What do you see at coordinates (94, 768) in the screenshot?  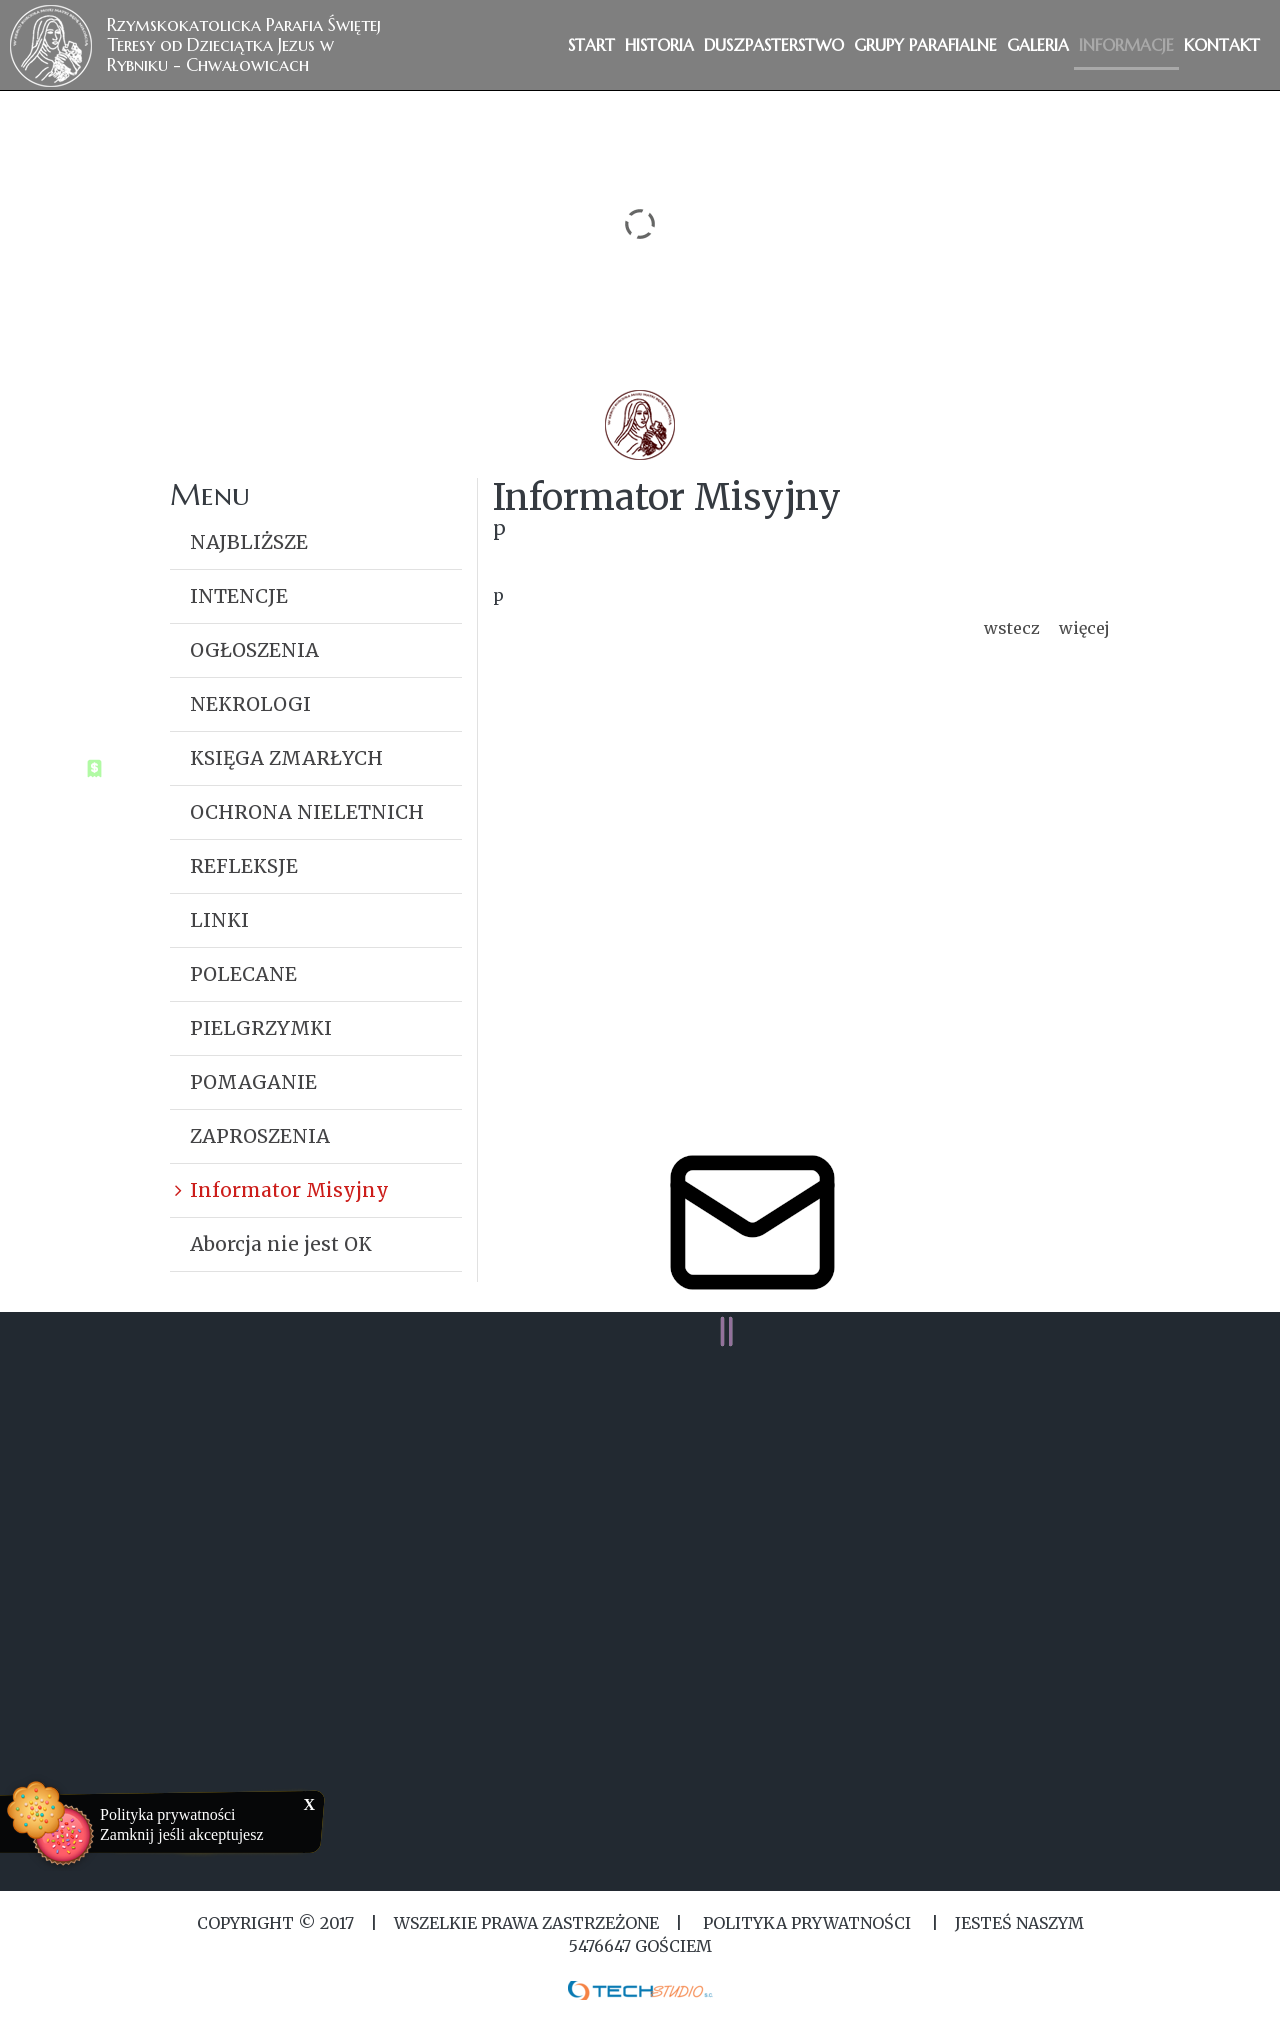 I see `view payment receipt` at bounding box center [94, 768].